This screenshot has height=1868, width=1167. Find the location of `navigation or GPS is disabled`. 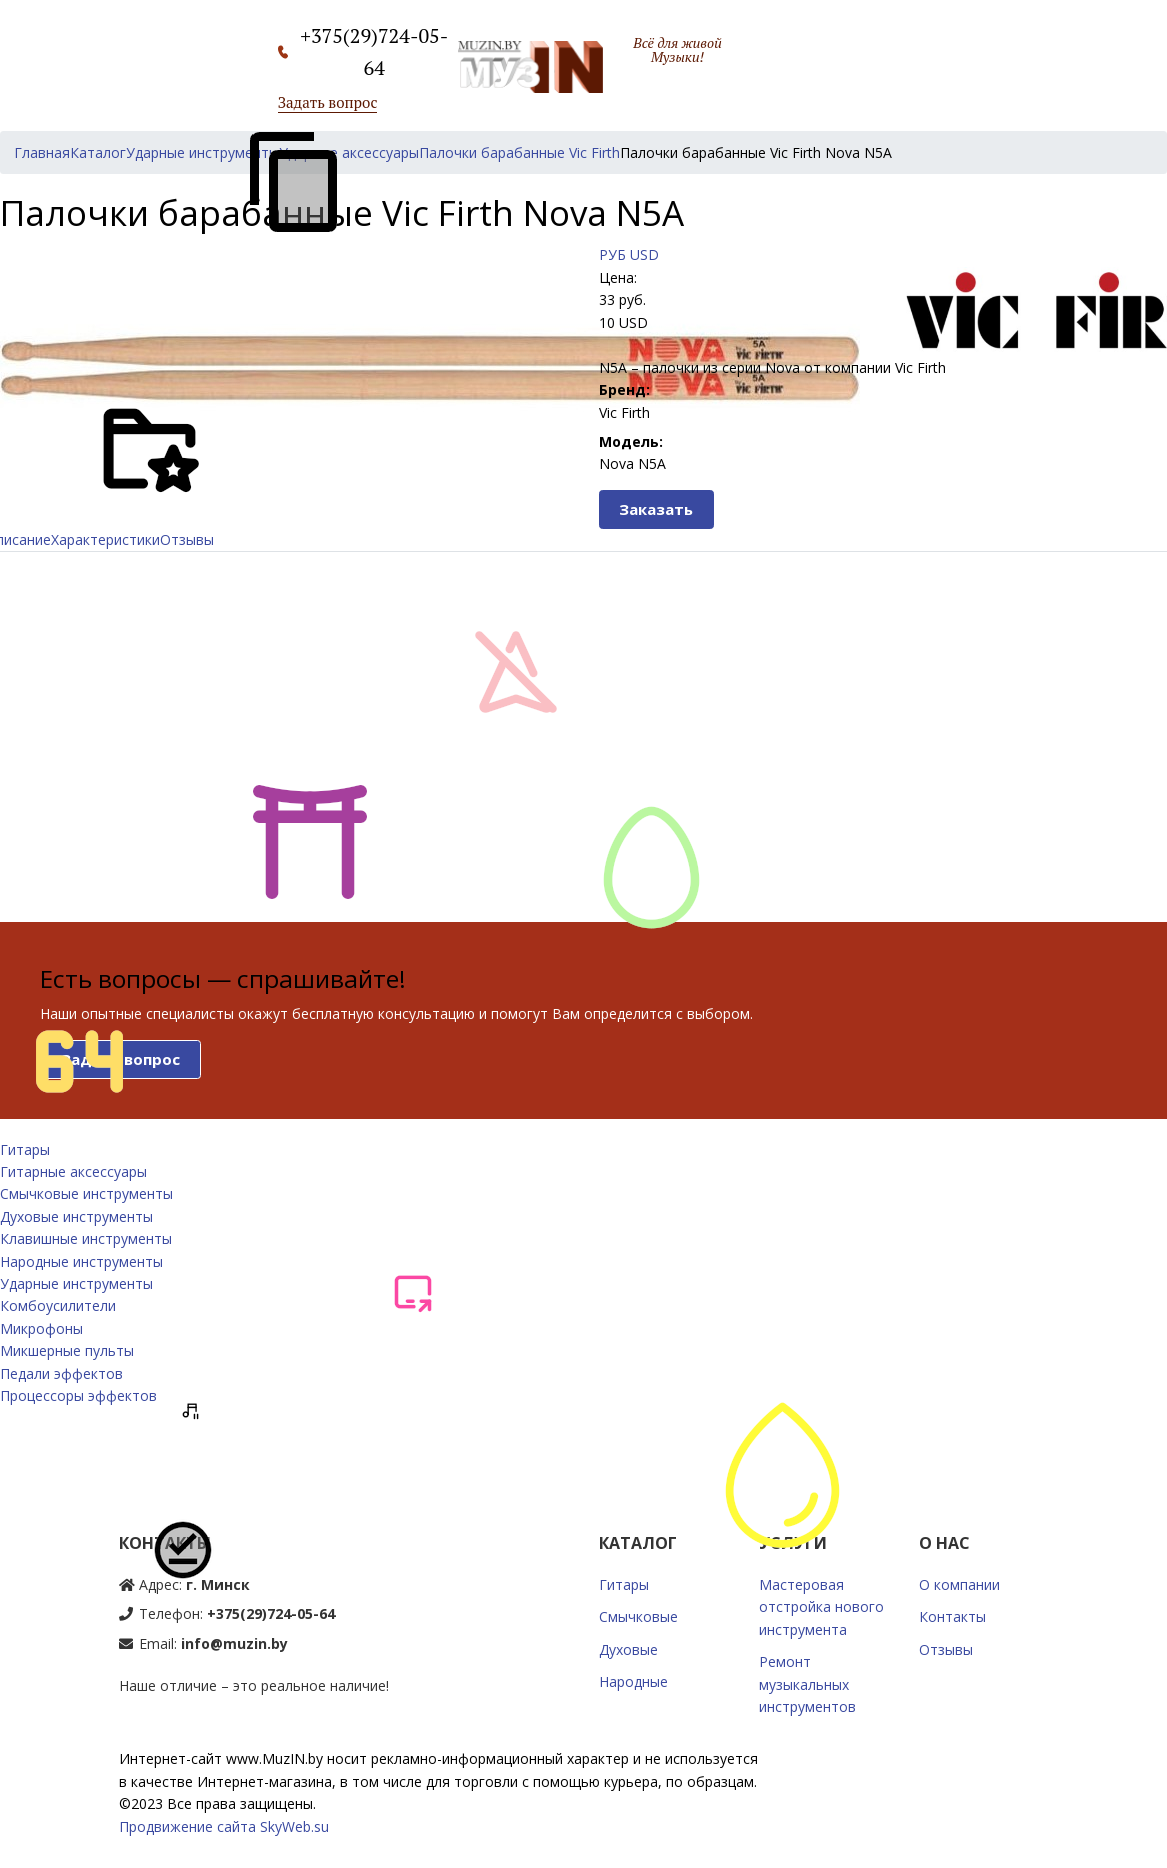

navigation or GPS is disabled is located at coordinates (516, 672).